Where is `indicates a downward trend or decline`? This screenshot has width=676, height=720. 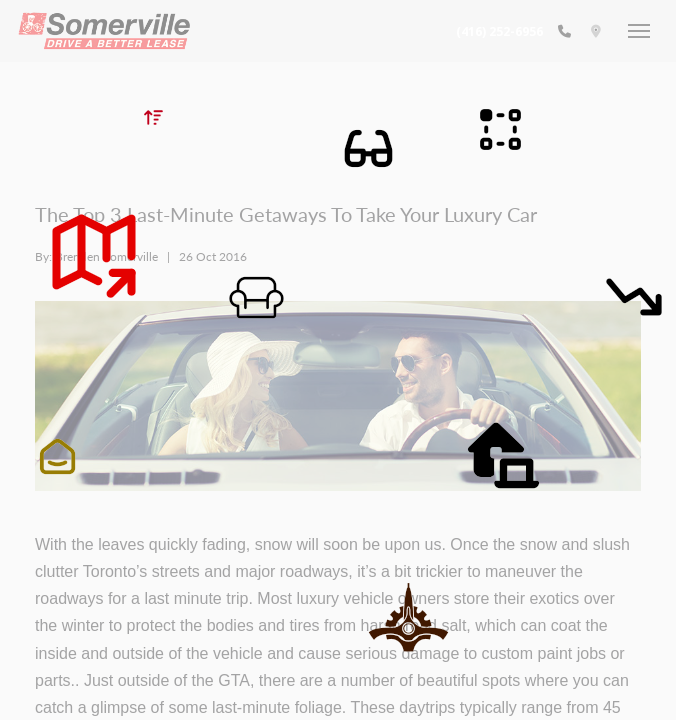
indicates a downward trend or decline is located at coordinates (634, 297).